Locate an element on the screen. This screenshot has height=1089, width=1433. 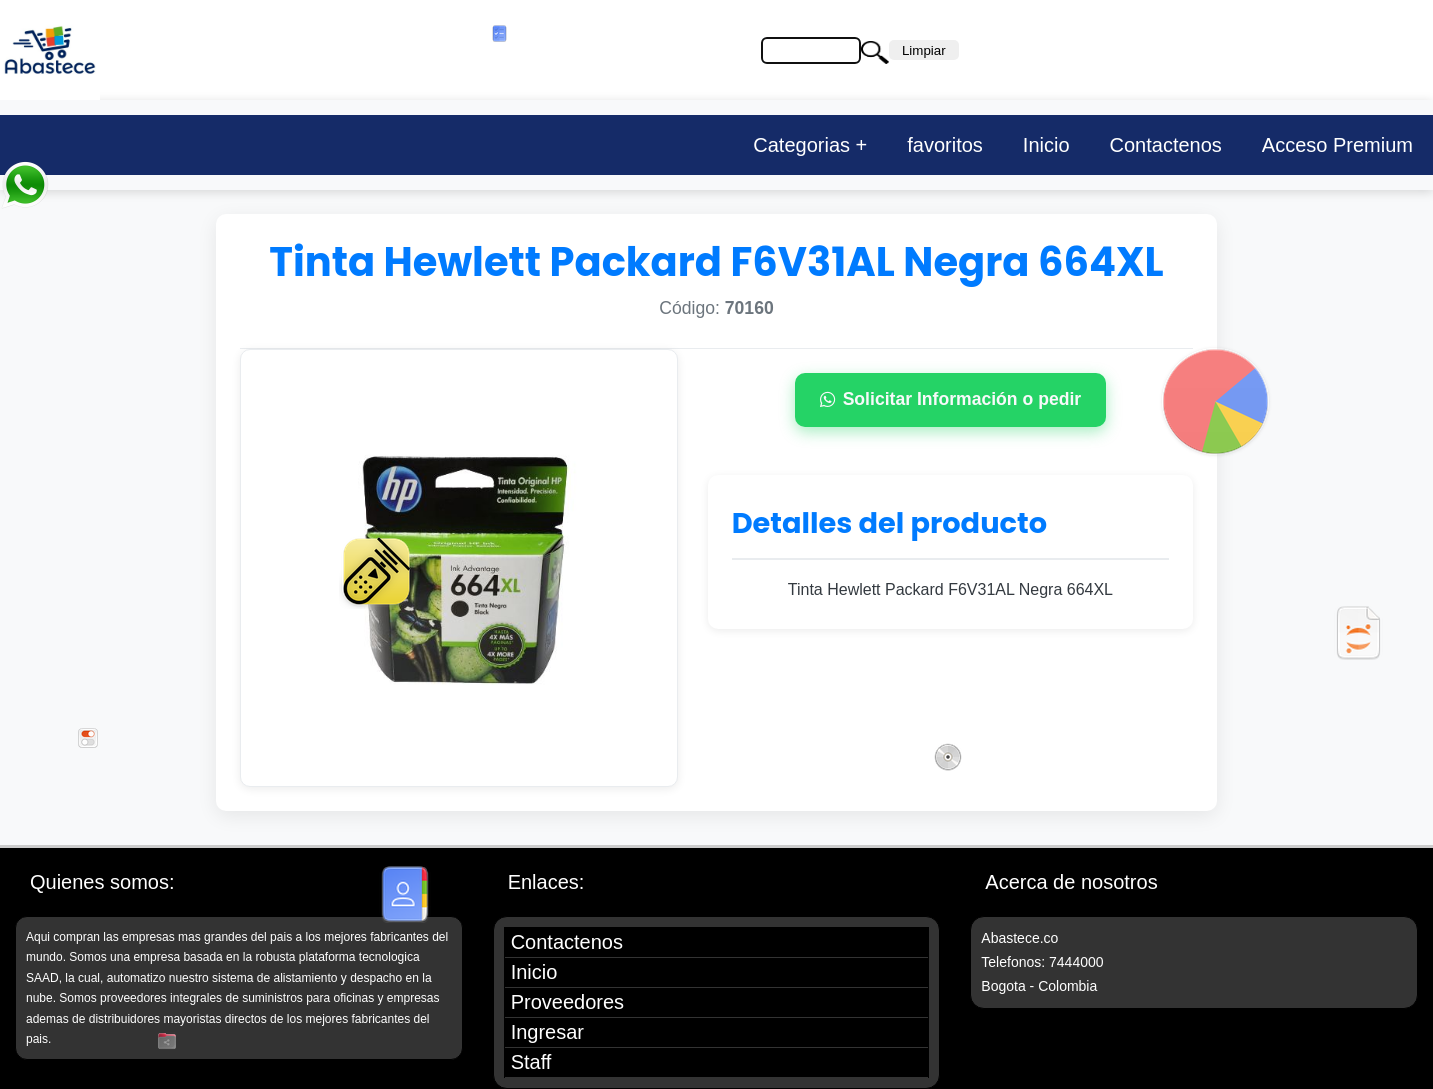
open your bookmarks app is located at coordinates (499, 33).